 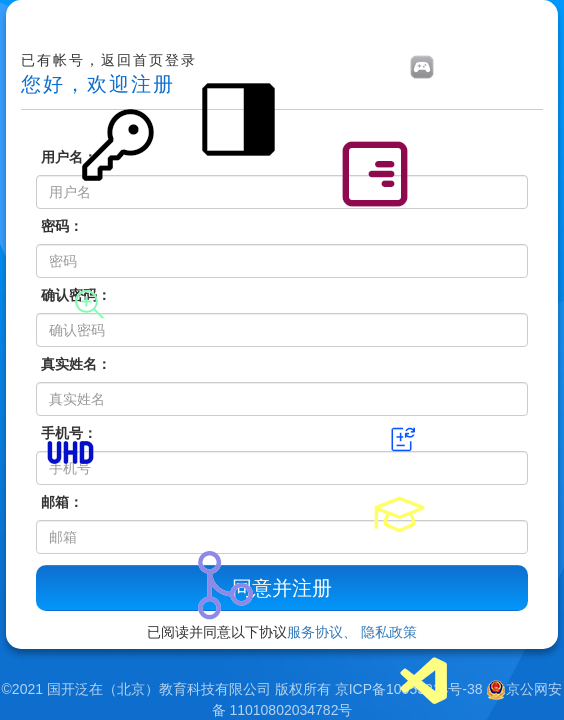 What do you see at coordinates (375, 174) in the screenshot?
I see `align content to the right middle of a container` at bounding box center [375, 174].